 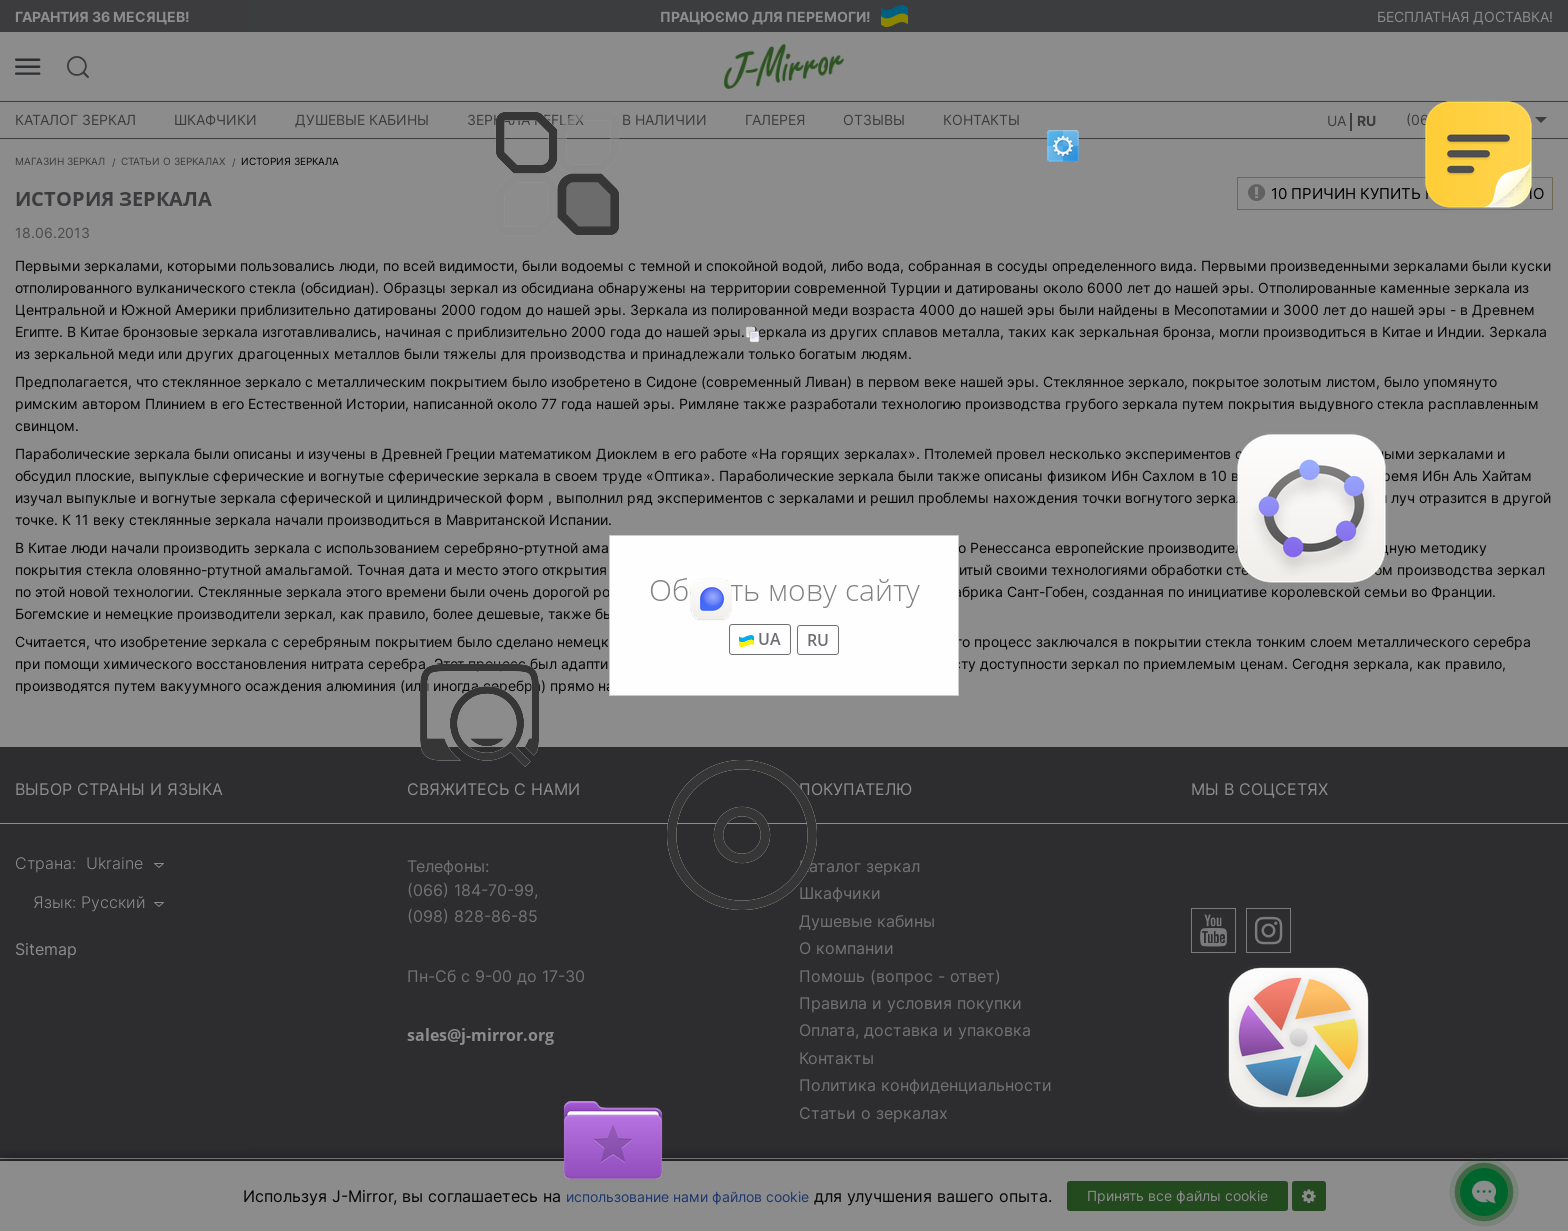 What do you see at coordinates (557, 173) in the screenshot?
I see `connect or manage exchange account integration` at bounding box center [557, 173].